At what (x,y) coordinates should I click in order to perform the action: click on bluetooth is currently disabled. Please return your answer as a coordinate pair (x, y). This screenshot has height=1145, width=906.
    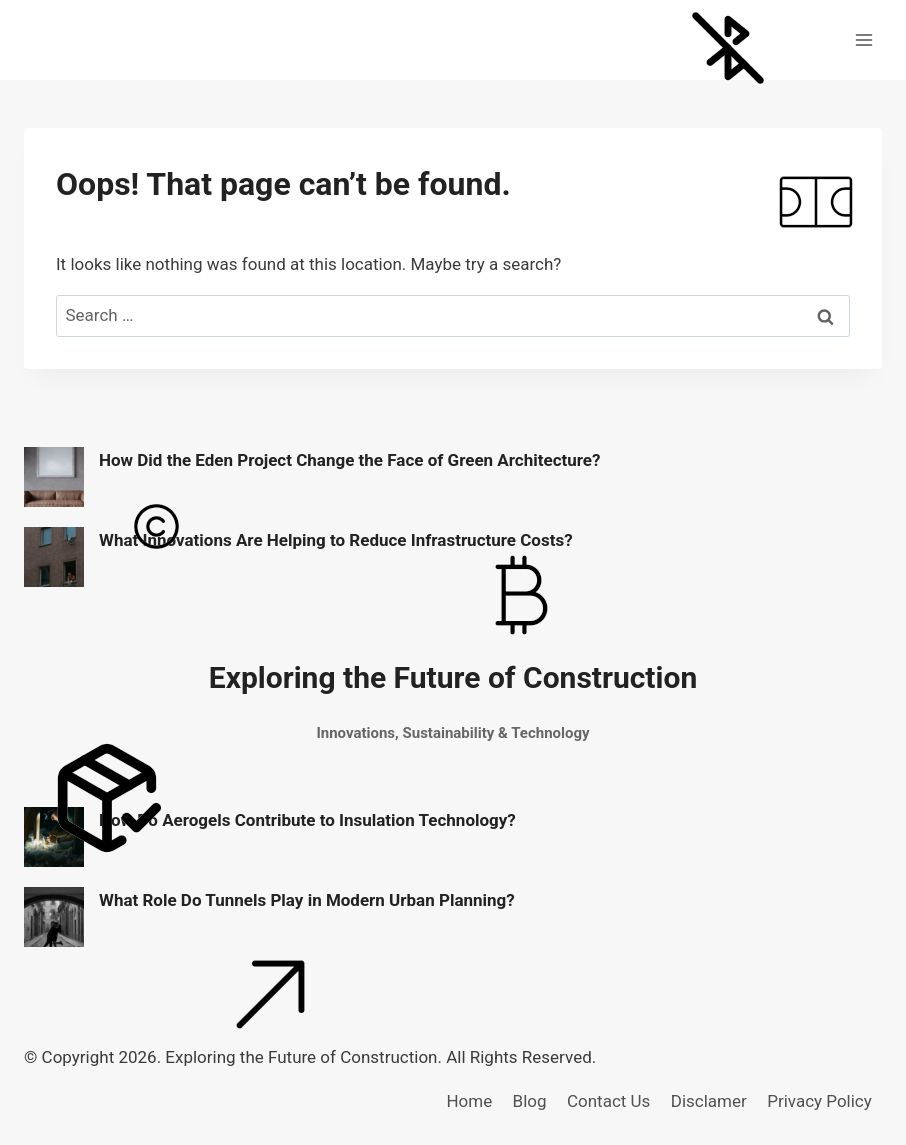
    Looking at the image, I should click on (728, 48).